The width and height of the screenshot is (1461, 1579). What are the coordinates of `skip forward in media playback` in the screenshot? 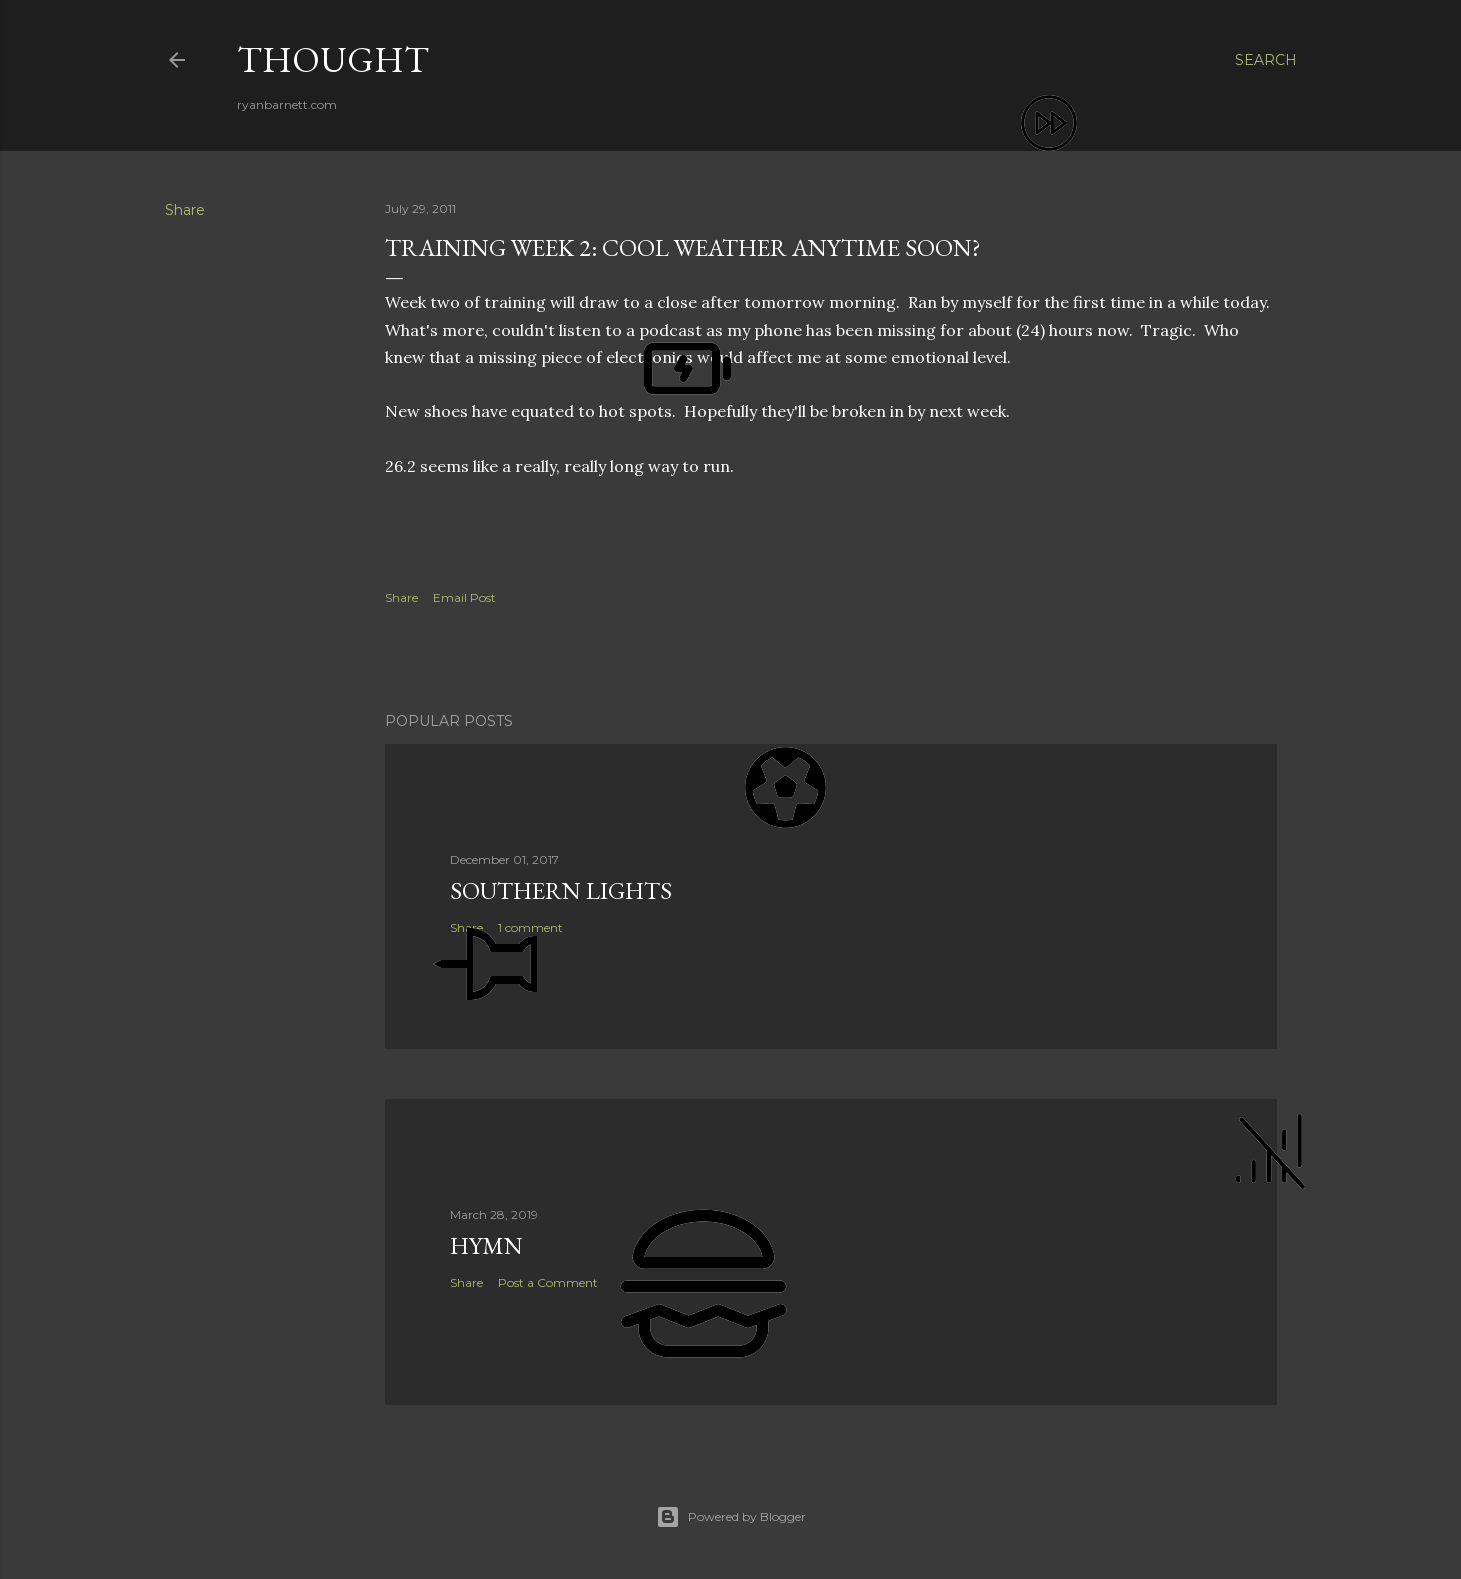 It's located at (1049, 123).